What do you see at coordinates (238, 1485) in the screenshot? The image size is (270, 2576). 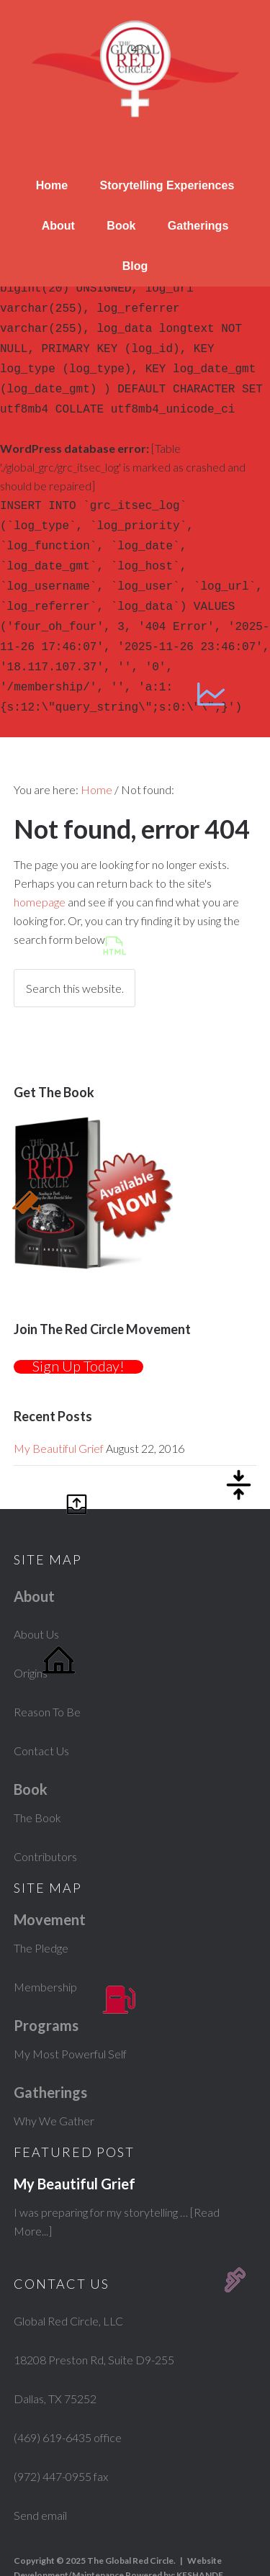 I see `collapse content vertically` at bounding box center [238, 1485].